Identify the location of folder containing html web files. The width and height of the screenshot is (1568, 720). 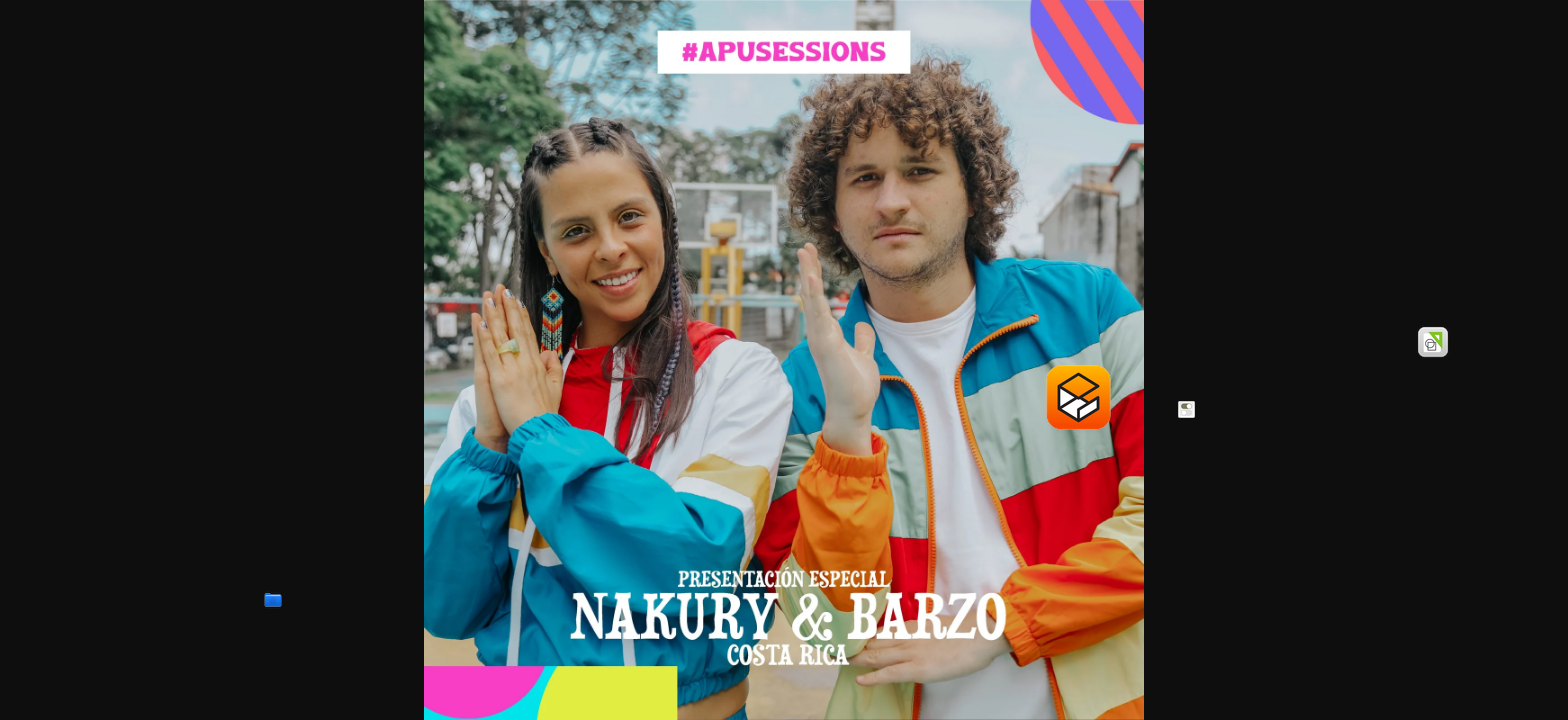
(273, 600).